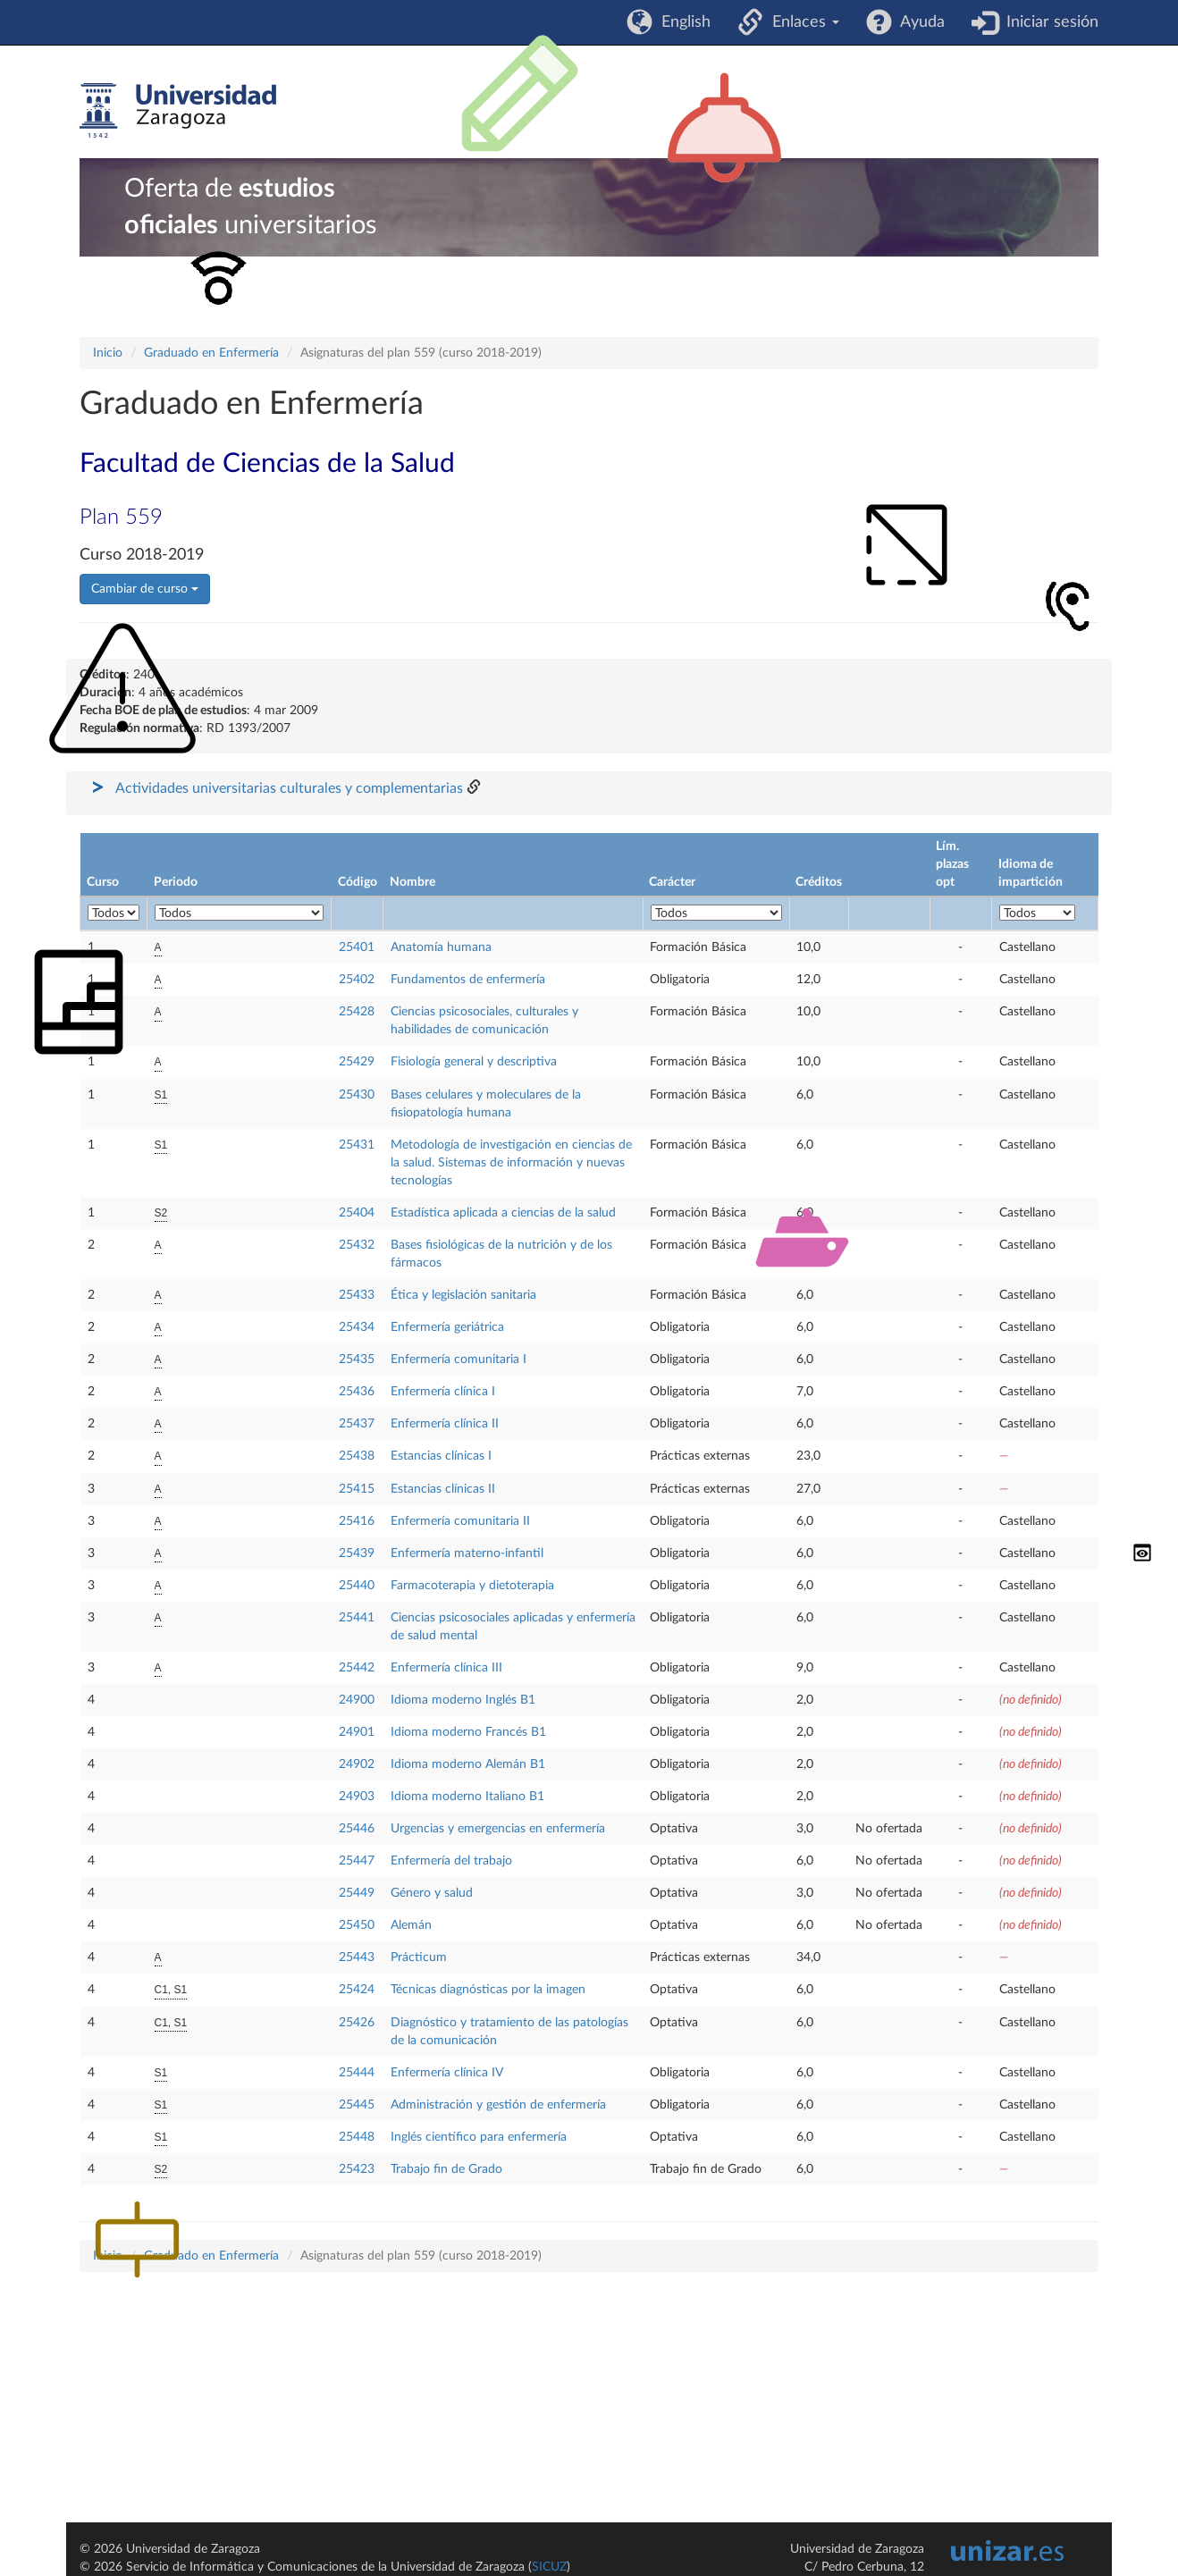 The image size is (1178, 2576). What do you see at coordinates (137, 2239) in the screenshot?
I see `align object to horizontal center` at bounding box center [137, 2239].